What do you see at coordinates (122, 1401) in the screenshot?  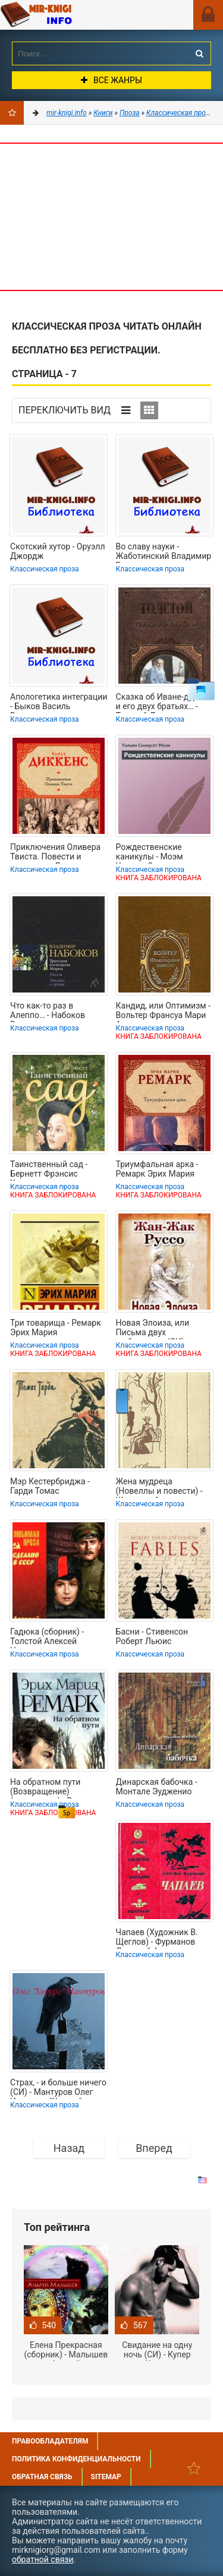 I see `indicates a connected iPhone 14 Pro device` at bounding box center [122, 1401].